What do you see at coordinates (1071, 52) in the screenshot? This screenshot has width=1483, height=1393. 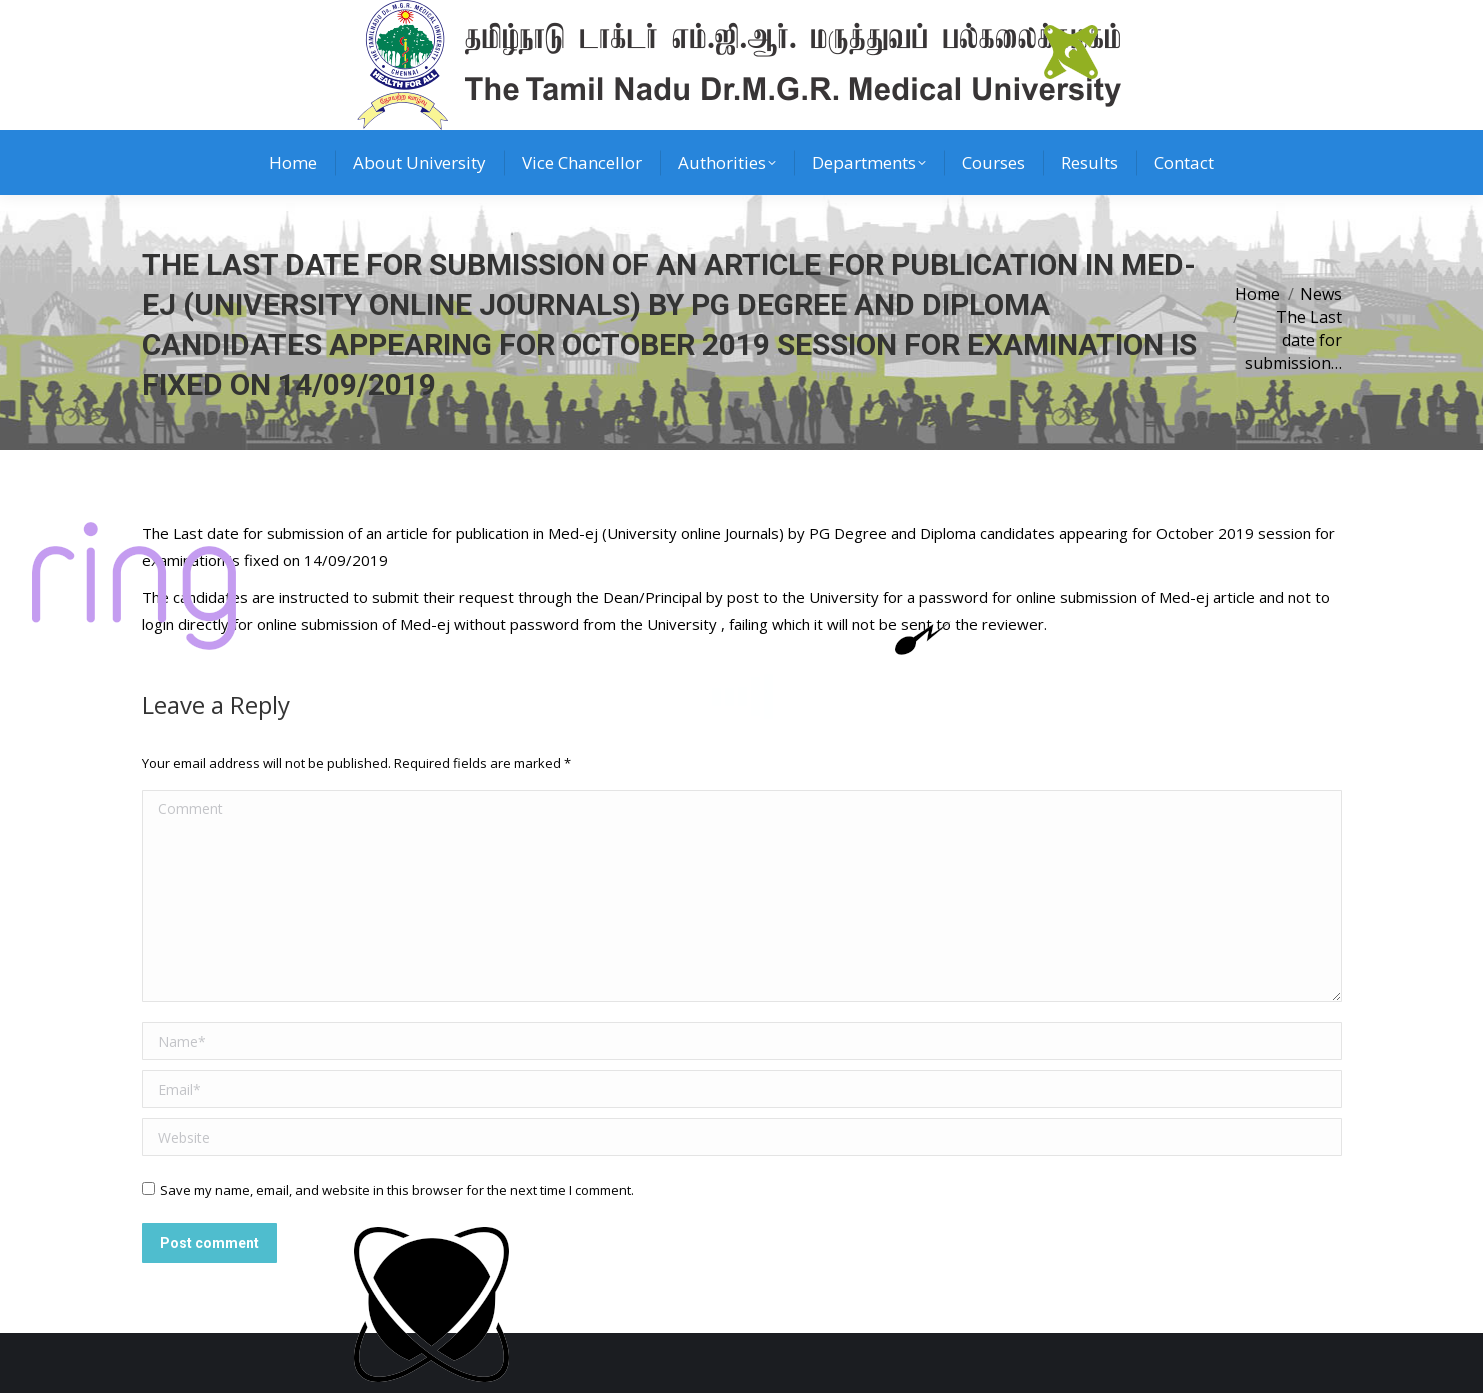 I see `dbt (data build tool) logo` at bounding box center [1071, 52].